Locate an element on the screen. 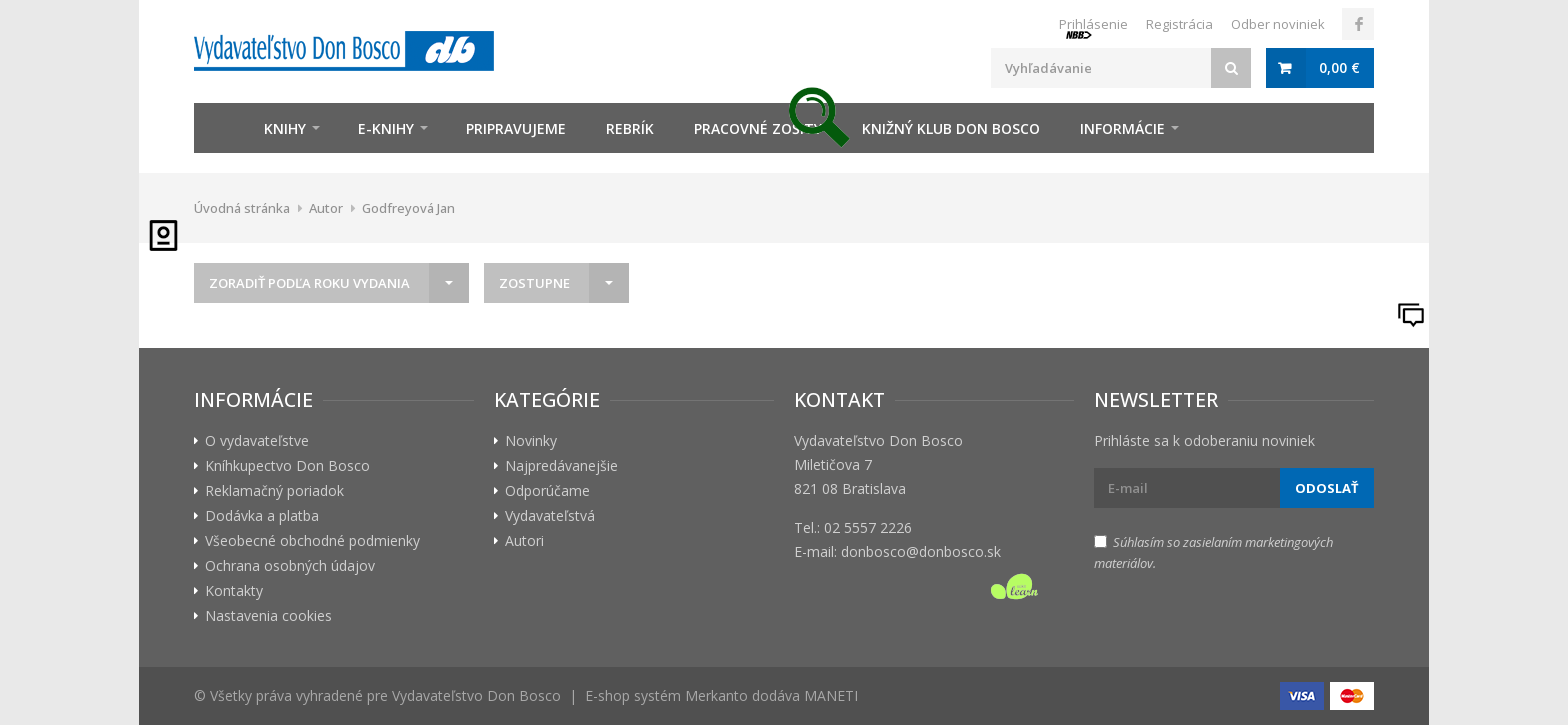 This screenshot has width=1568, height=725. view passport or travel document details is located at coordinates (163, 235).